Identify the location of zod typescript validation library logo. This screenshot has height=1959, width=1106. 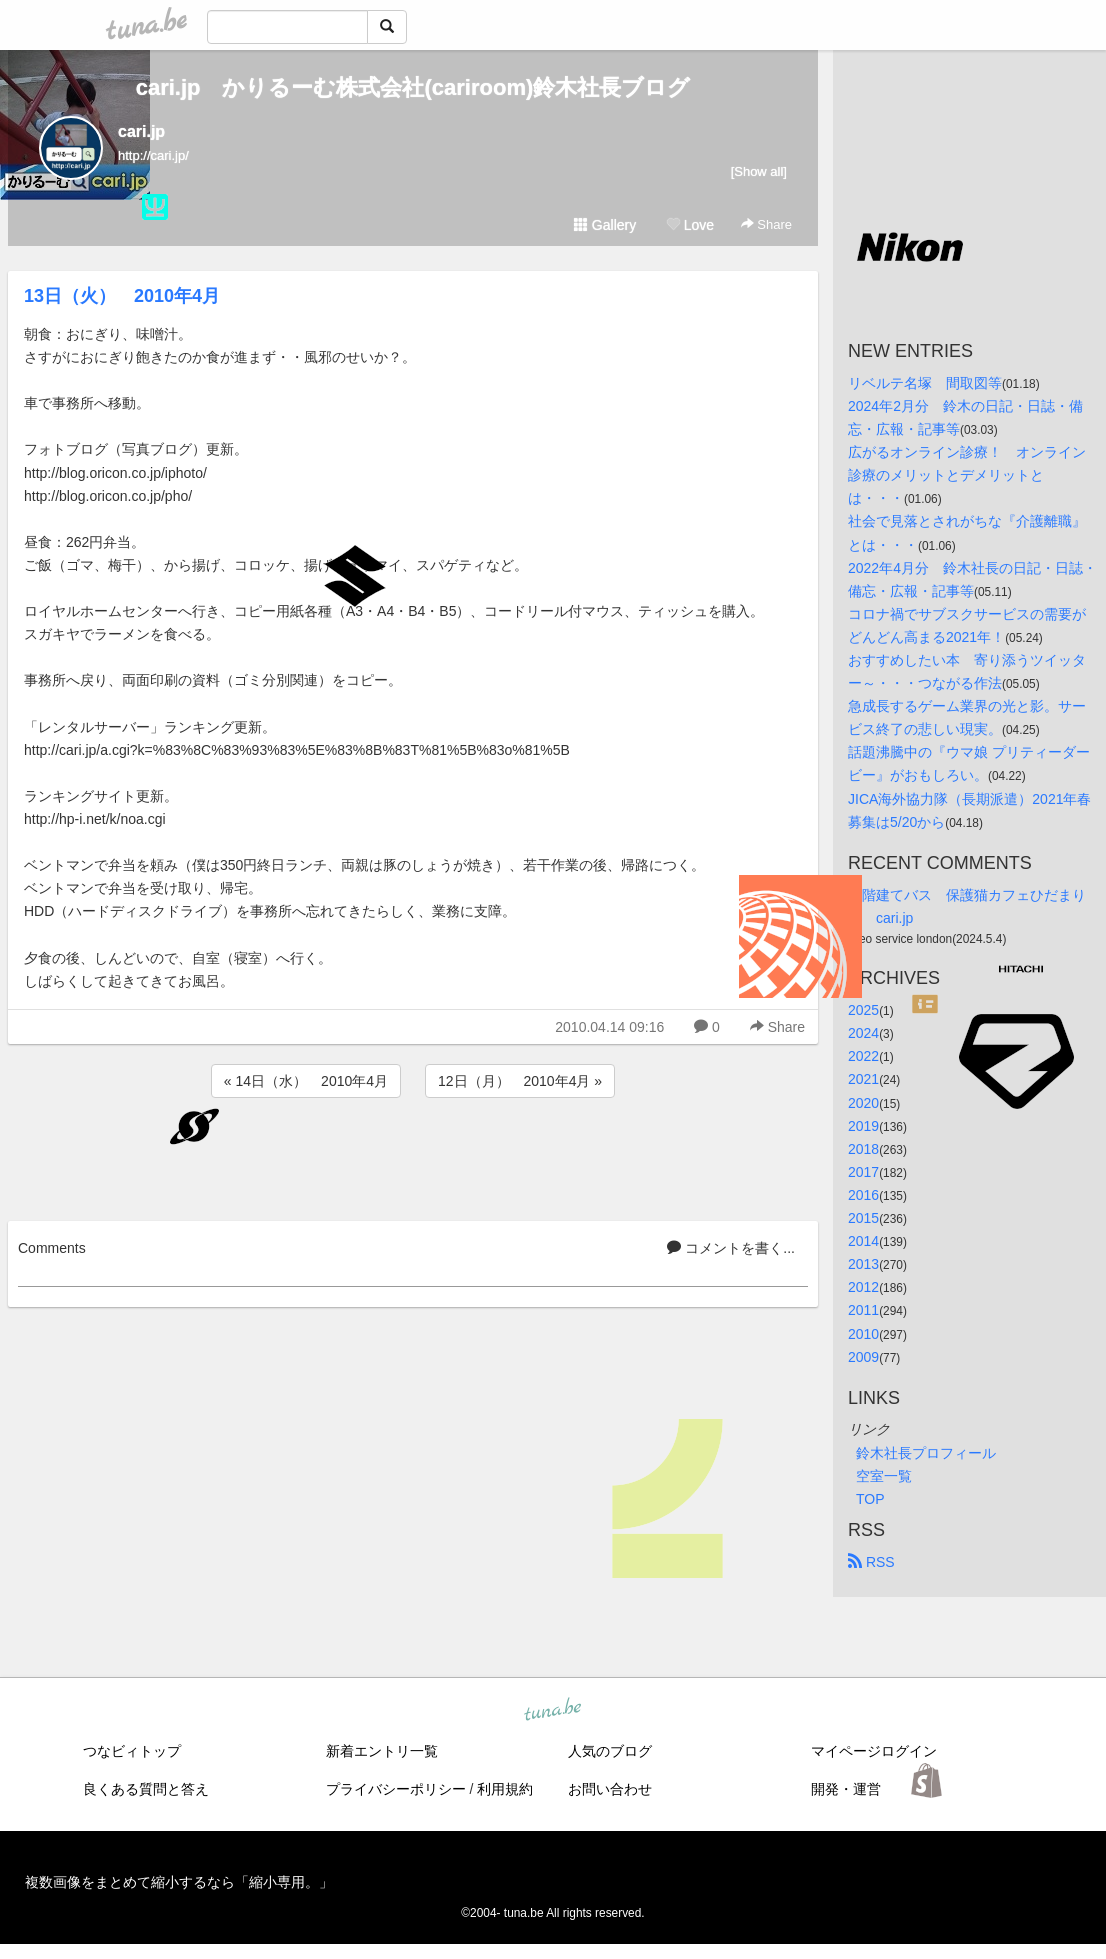
(1016, 1061).